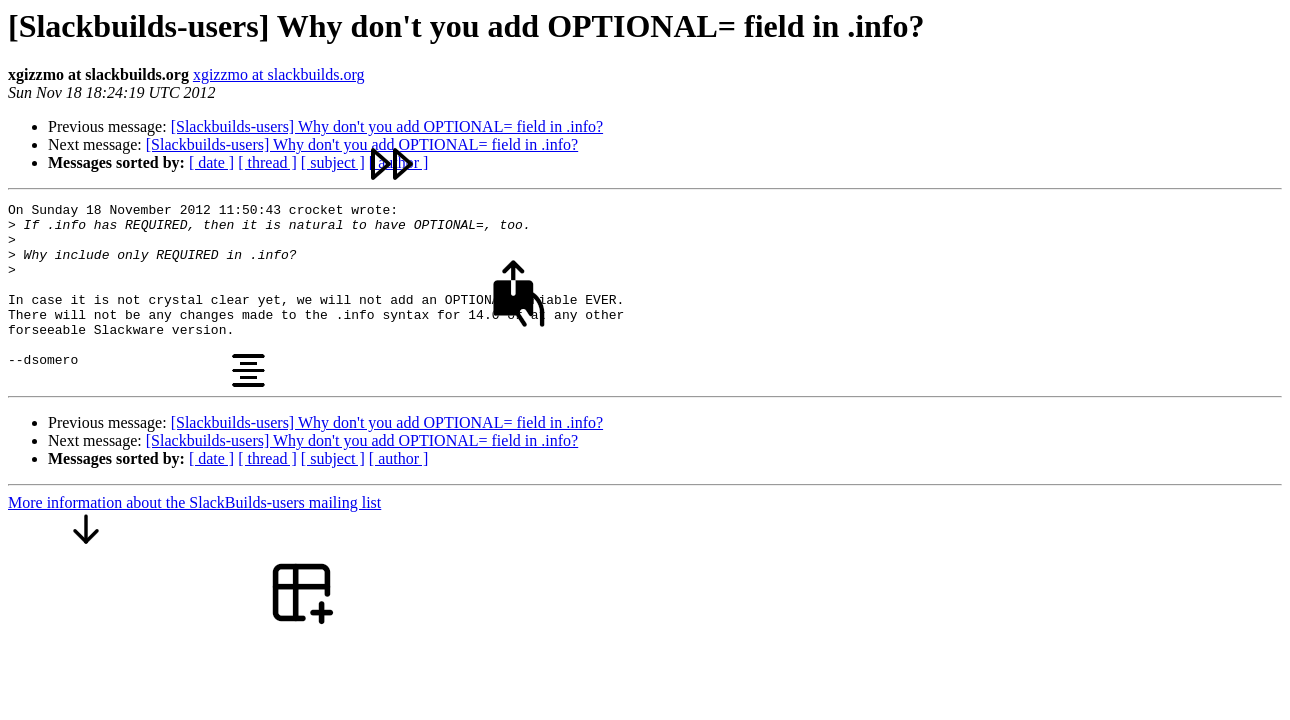 The height and width of the screenshot is (720, 1290). Describe the element at coordinates (248, 370) in the screenshot. I see `center align text` at that location.